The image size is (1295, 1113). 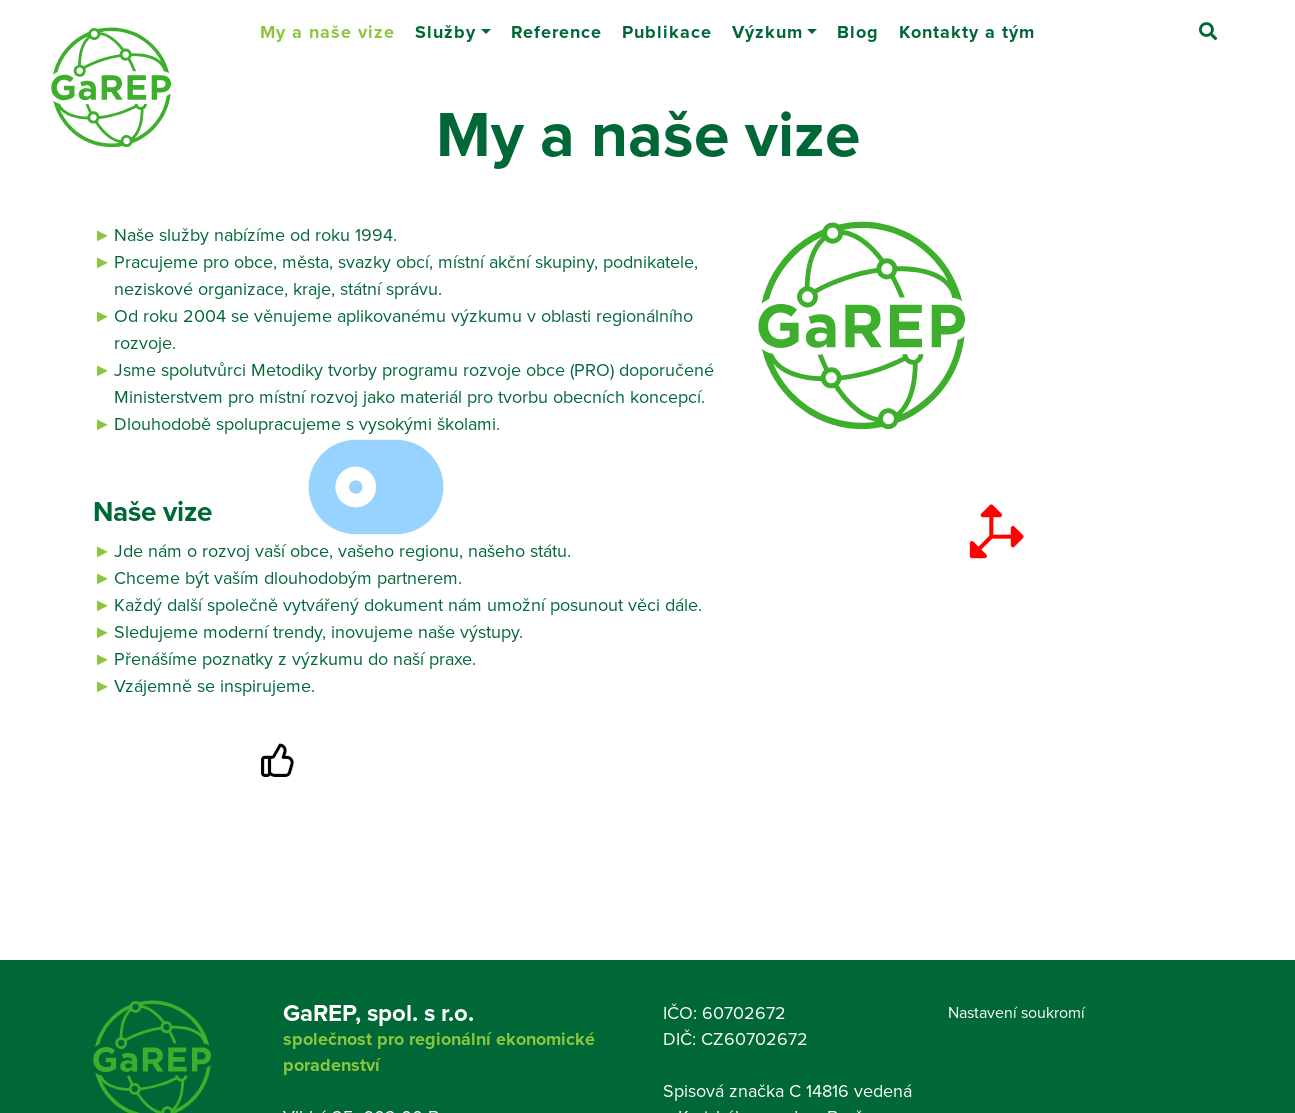 What do you see at coordinates (278, 760) in the screenshot?
I see `like or upvote content` at bounding box center [278, 760].